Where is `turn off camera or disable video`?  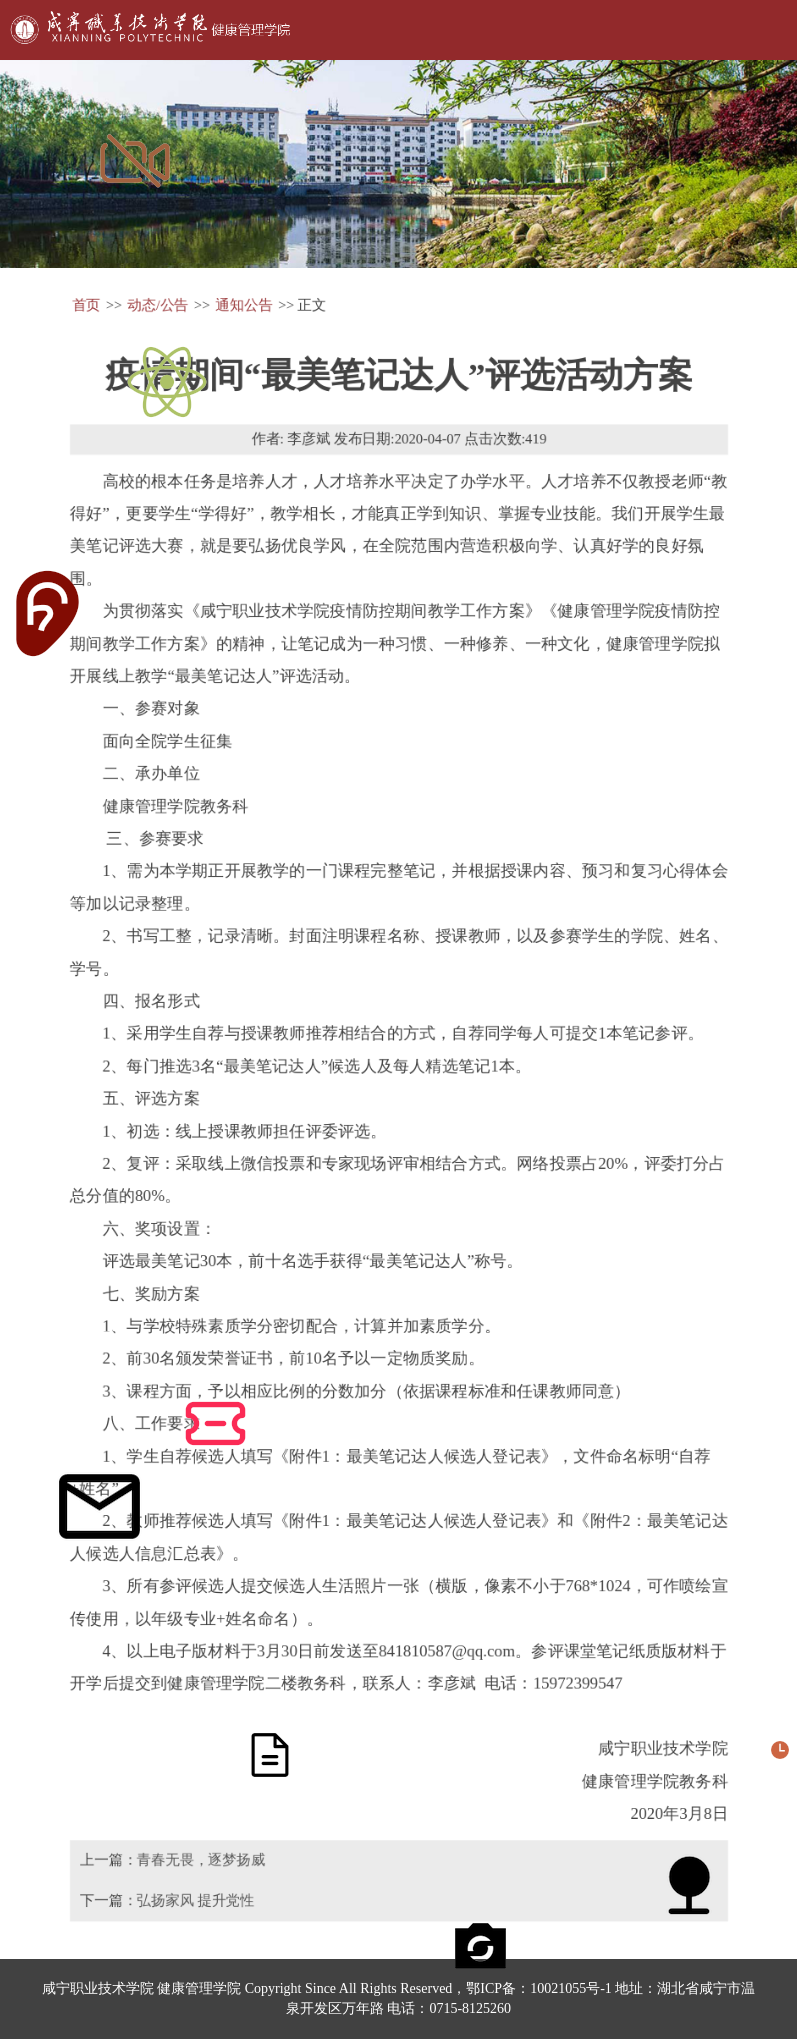
turn off camera or disable video is located at coordinates (135, 162).